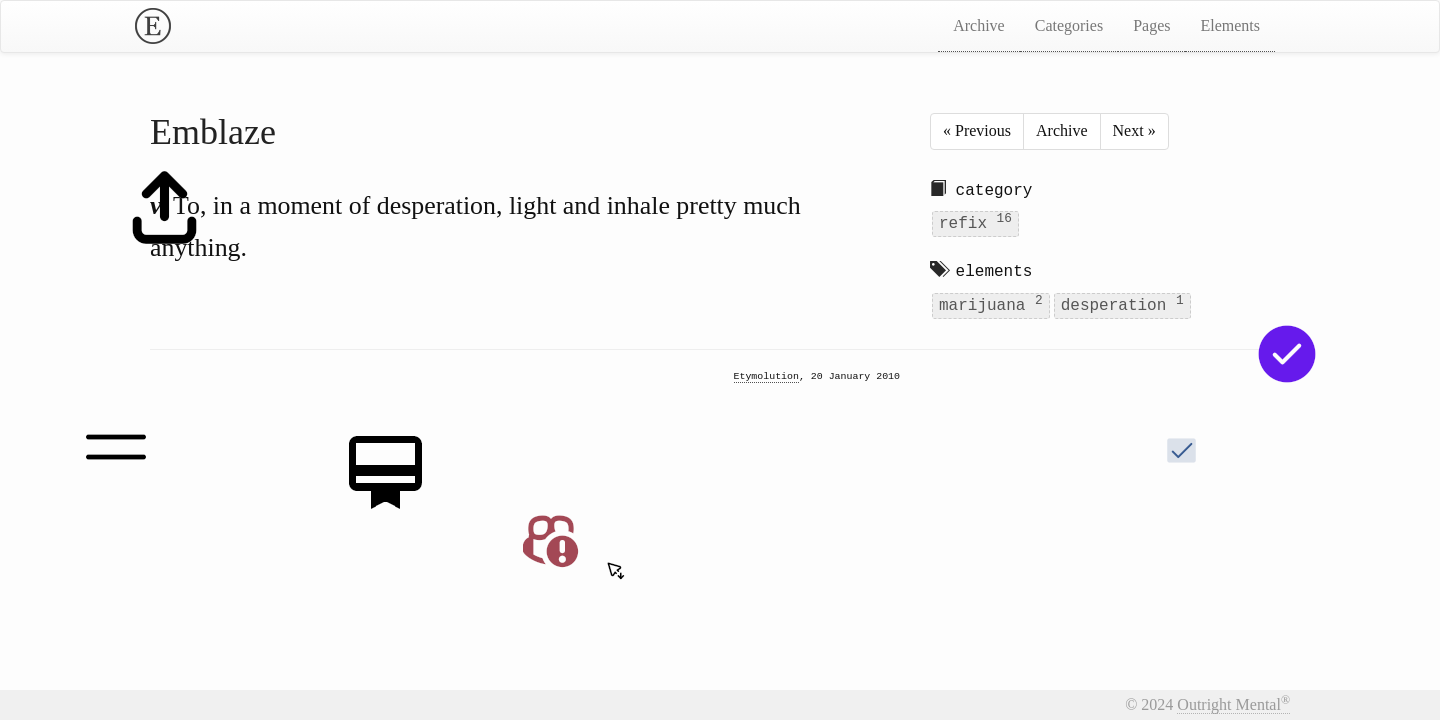 Image resolution: width=1440 pixels, height=720 pixels. I want to click on confirm or submit an action, so click(1181, 450).